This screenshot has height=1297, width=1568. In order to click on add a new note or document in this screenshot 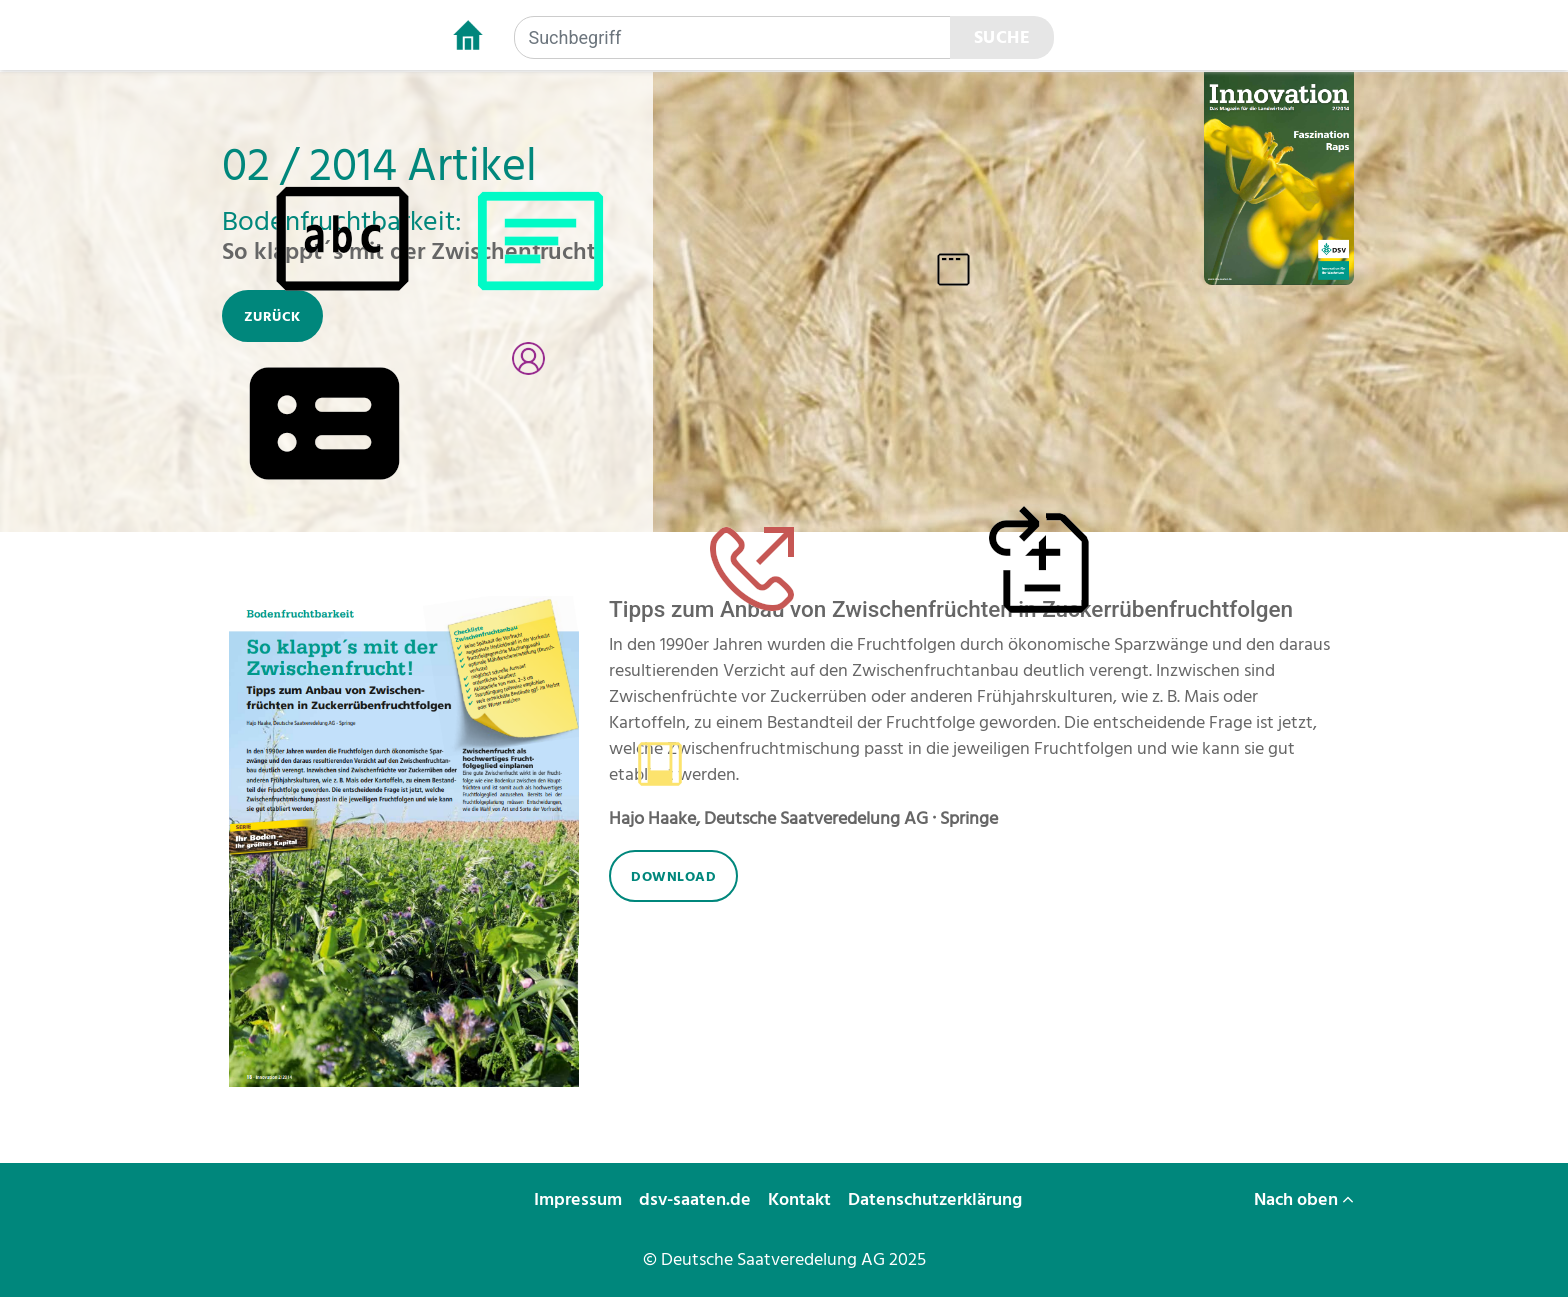, I will do `click(540, 245)`.